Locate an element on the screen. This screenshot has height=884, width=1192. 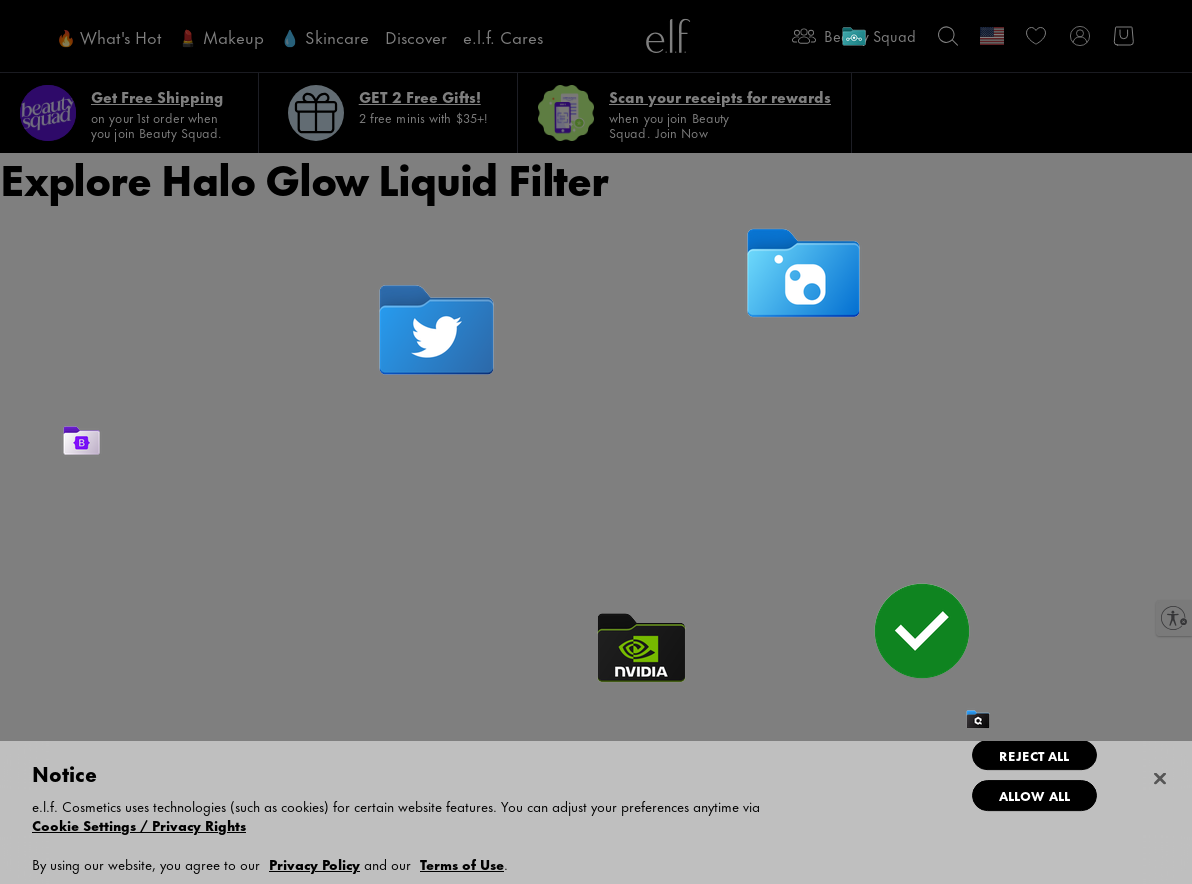
confirm or approve an action is located at coordinates (922, 631).